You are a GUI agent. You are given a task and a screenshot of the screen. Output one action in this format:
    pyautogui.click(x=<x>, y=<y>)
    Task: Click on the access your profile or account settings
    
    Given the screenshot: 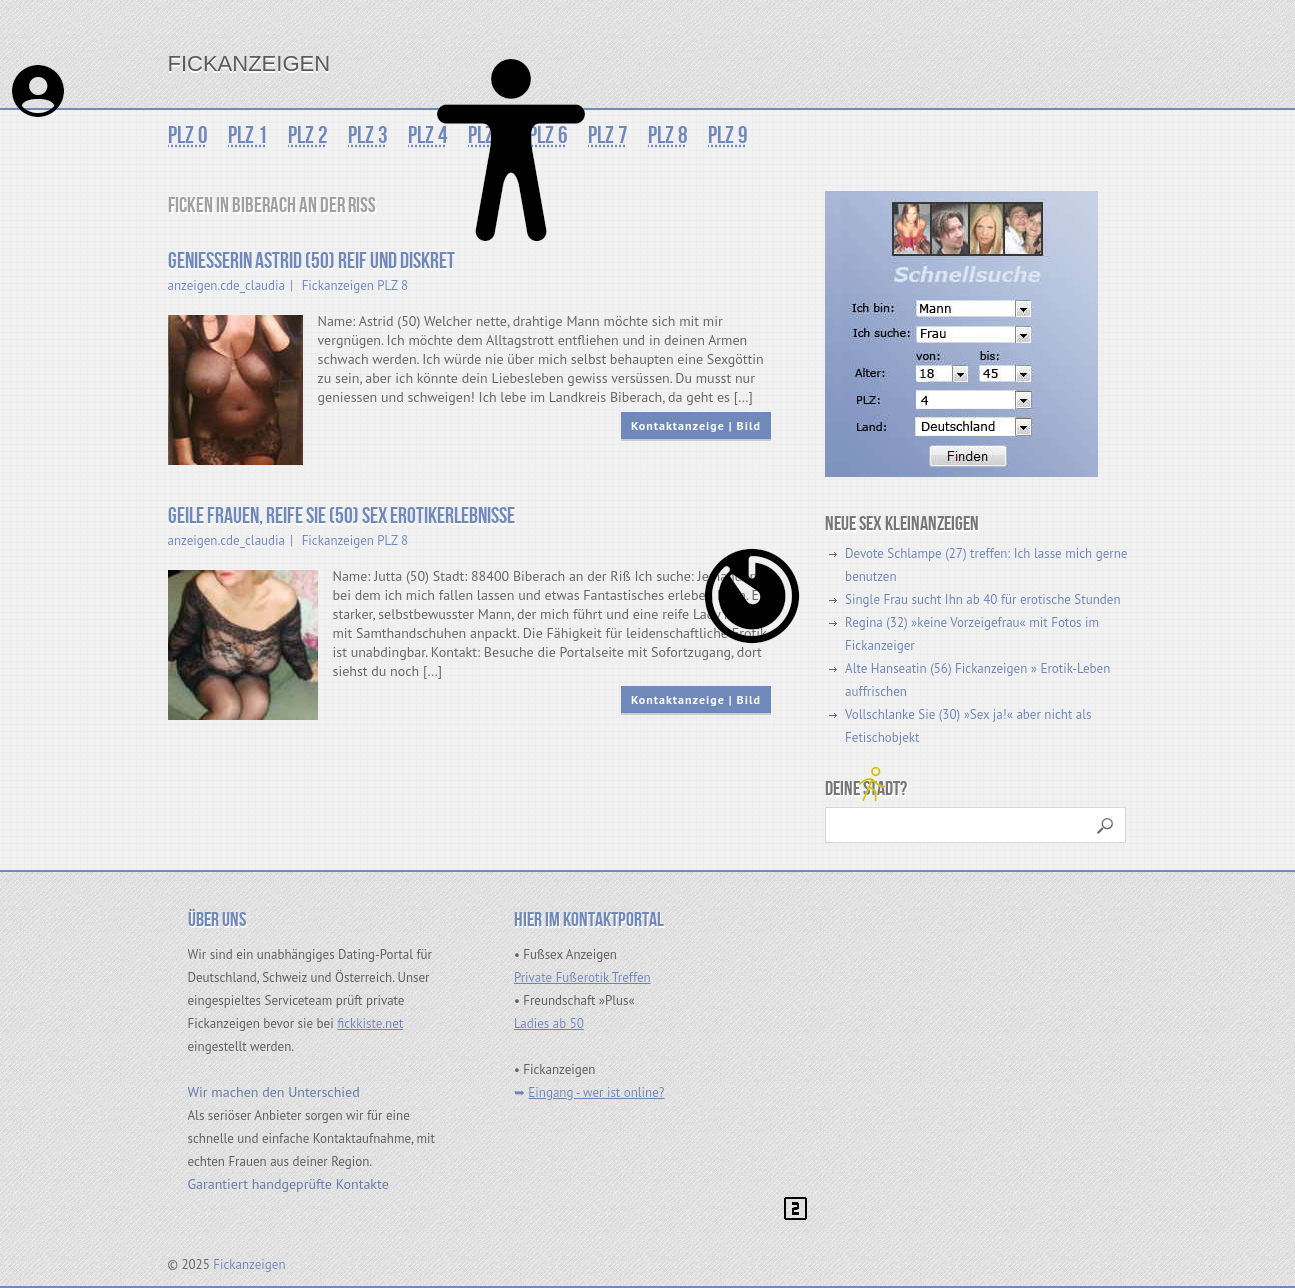 What is the action you would take?
    pyautogui.click(x=38, y=91)
    